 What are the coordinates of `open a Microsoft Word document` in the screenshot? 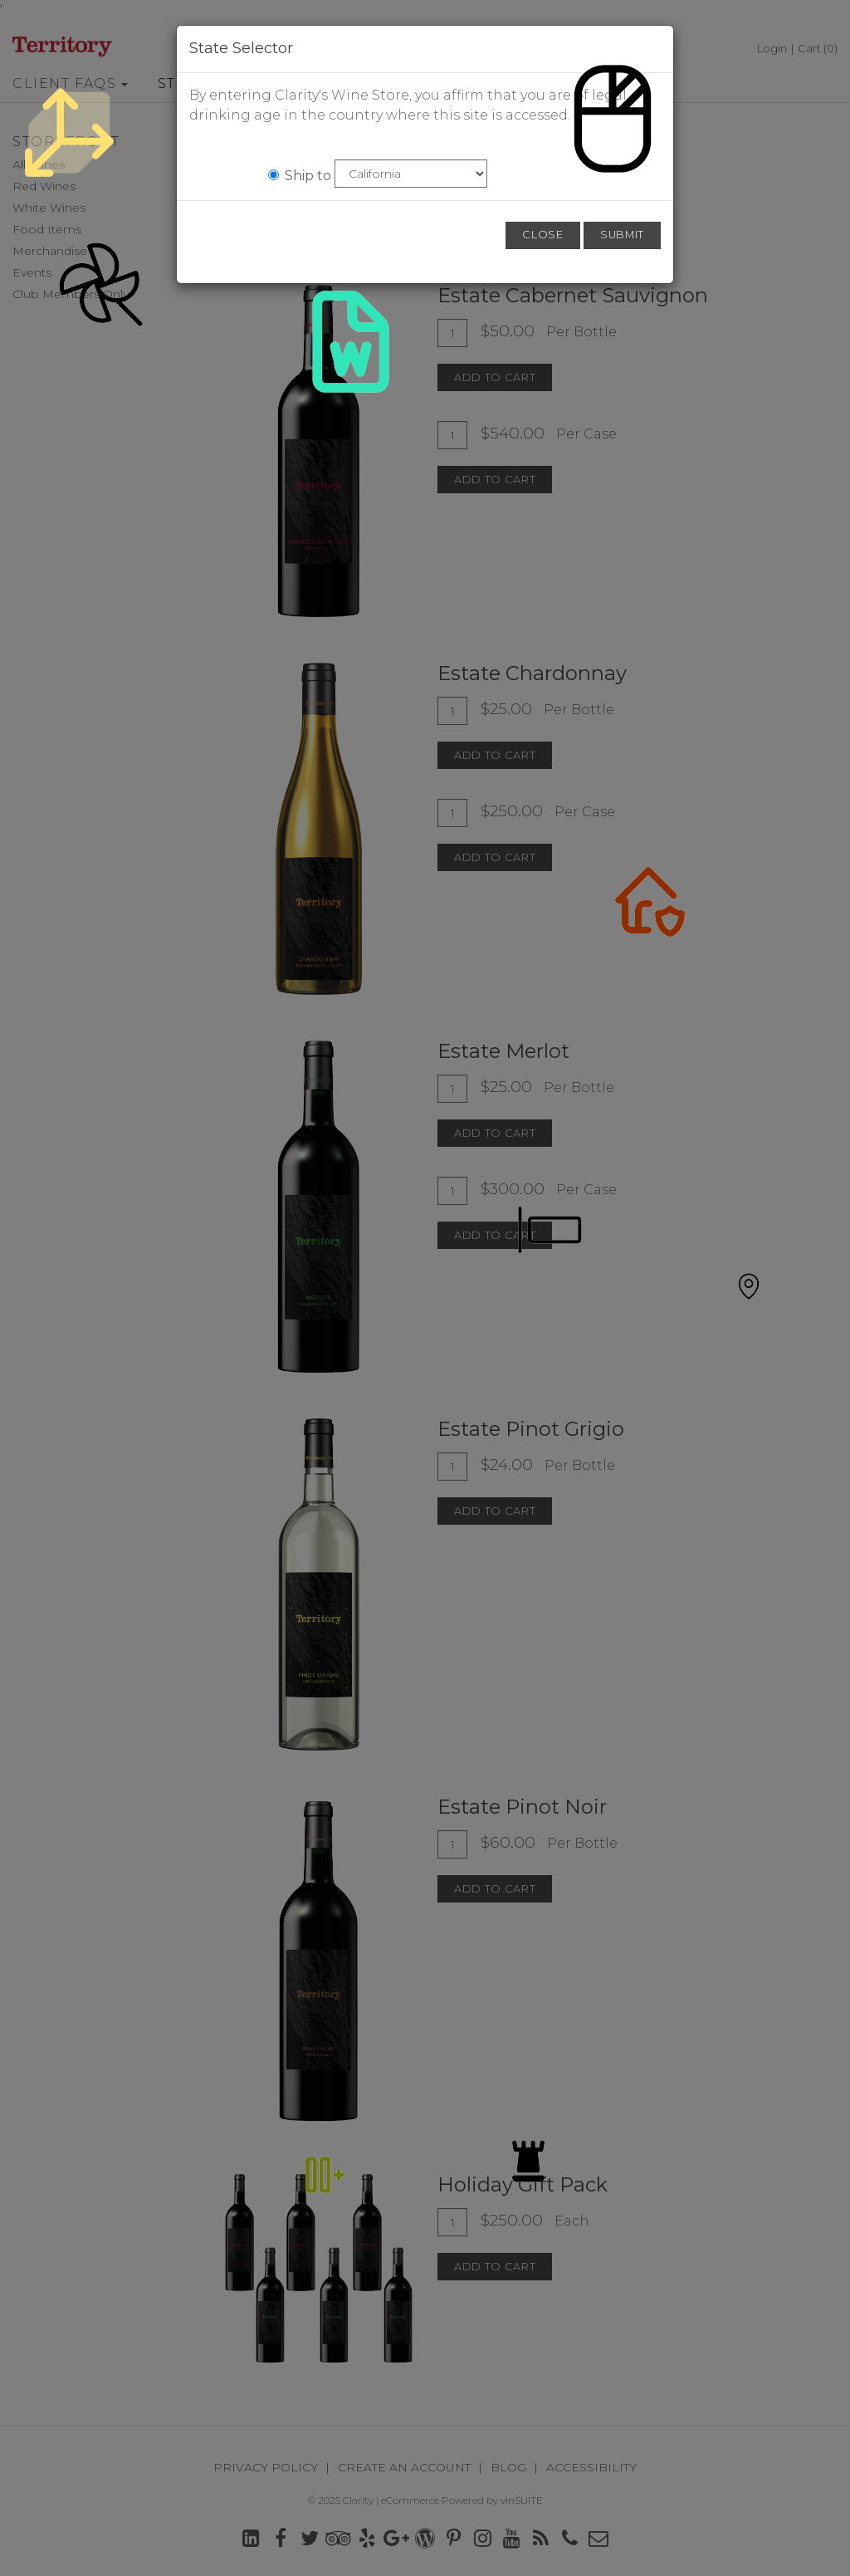 It's located at (350, 341).